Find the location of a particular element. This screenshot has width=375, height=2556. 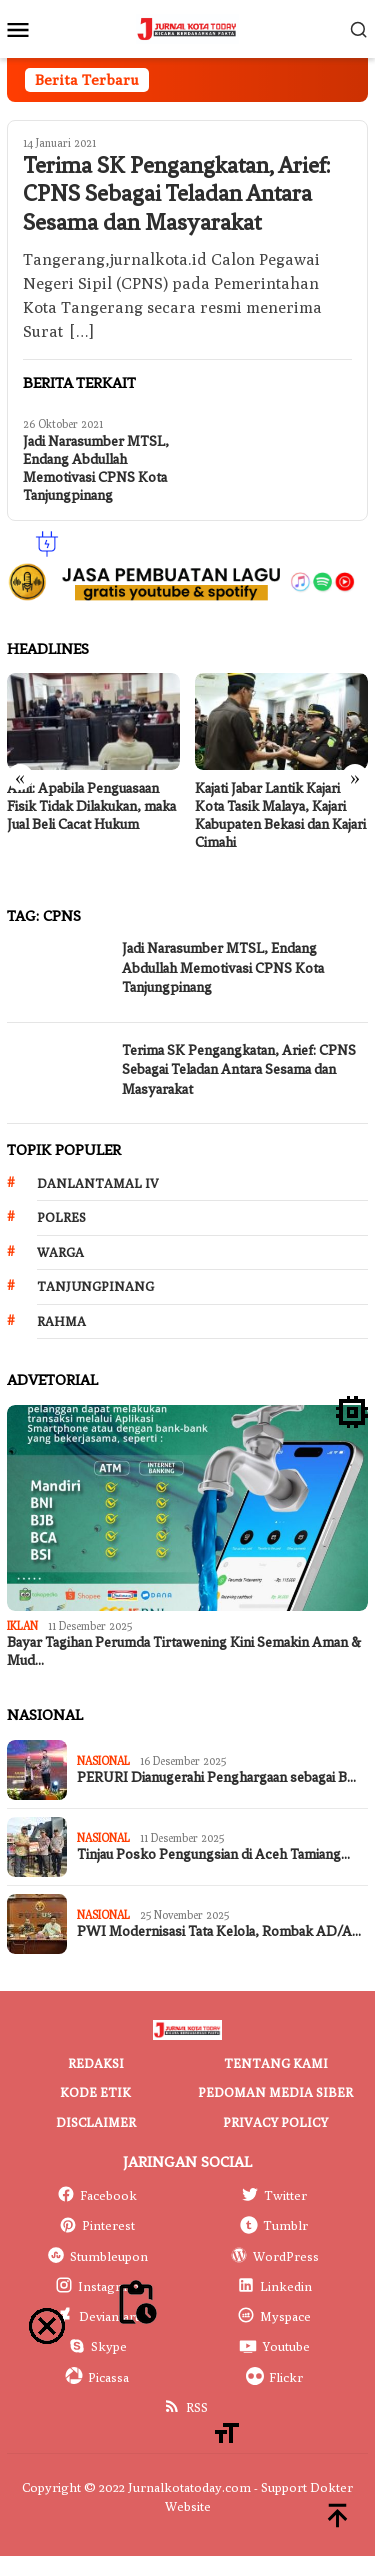

view device memory or RAM usage is located at coordinates (352, 1412).